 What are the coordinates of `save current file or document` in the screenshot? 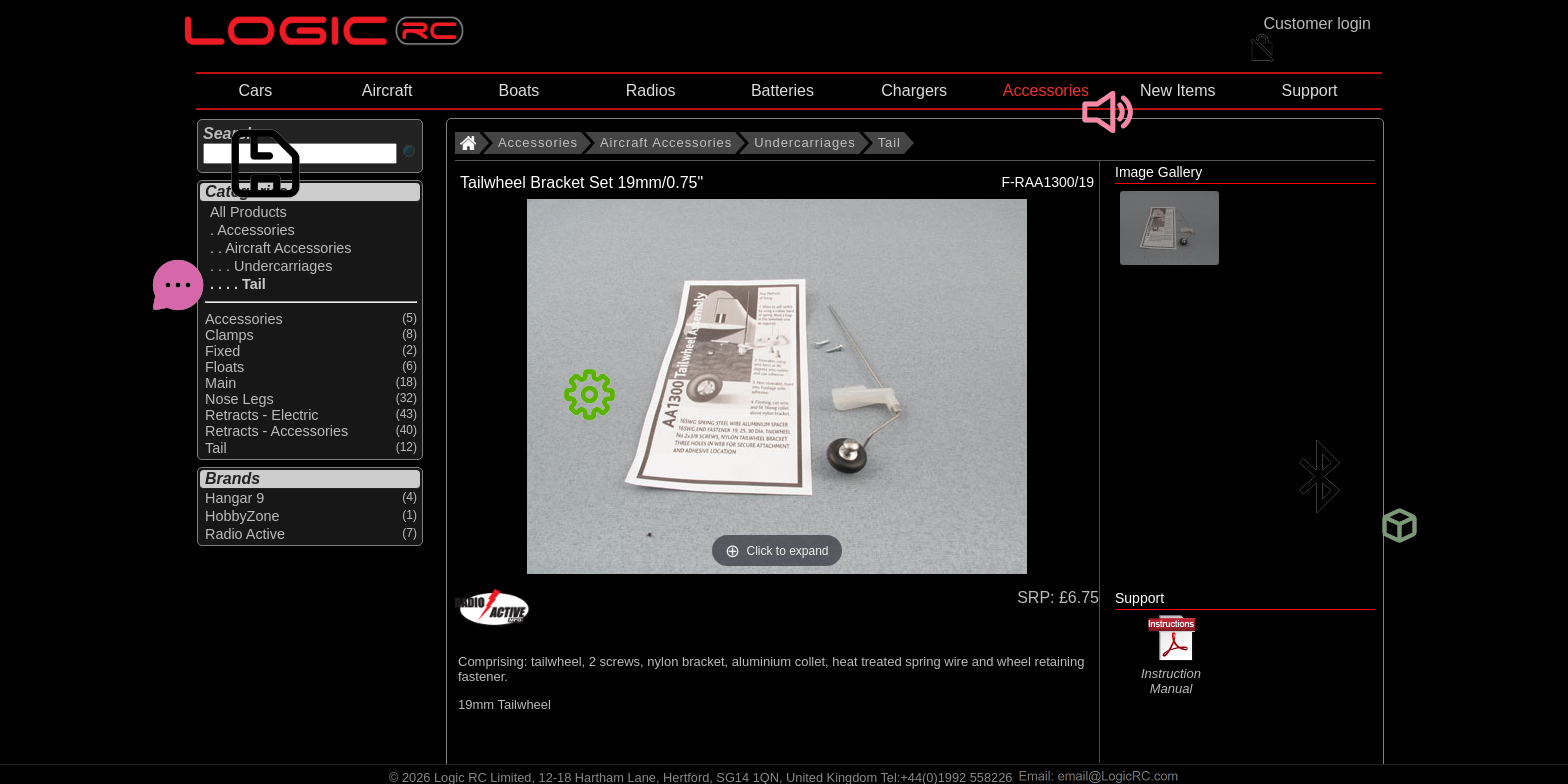 It's located at (265, 163).